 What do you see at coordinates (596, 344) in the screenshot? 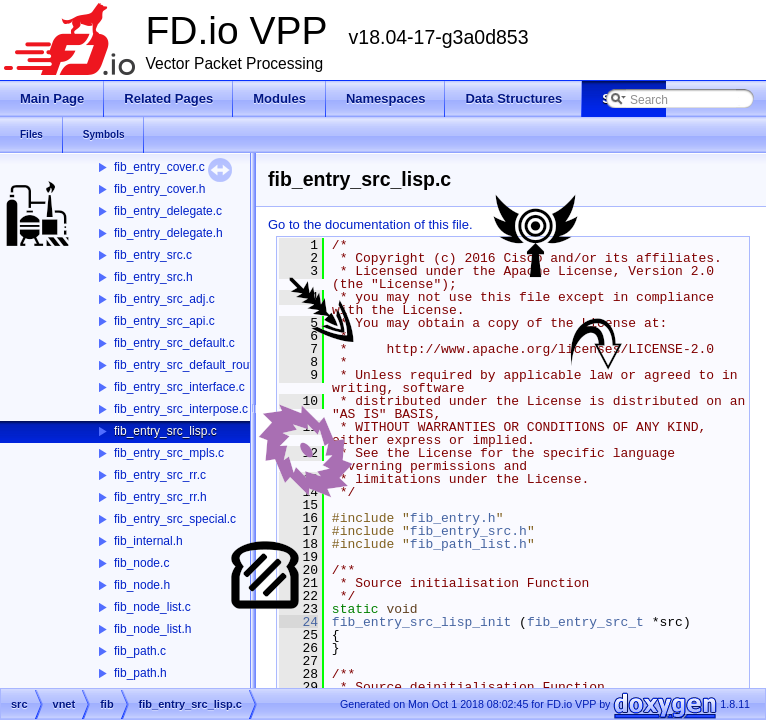
I see `undo or revert last action` at bounding box center [596, 344].